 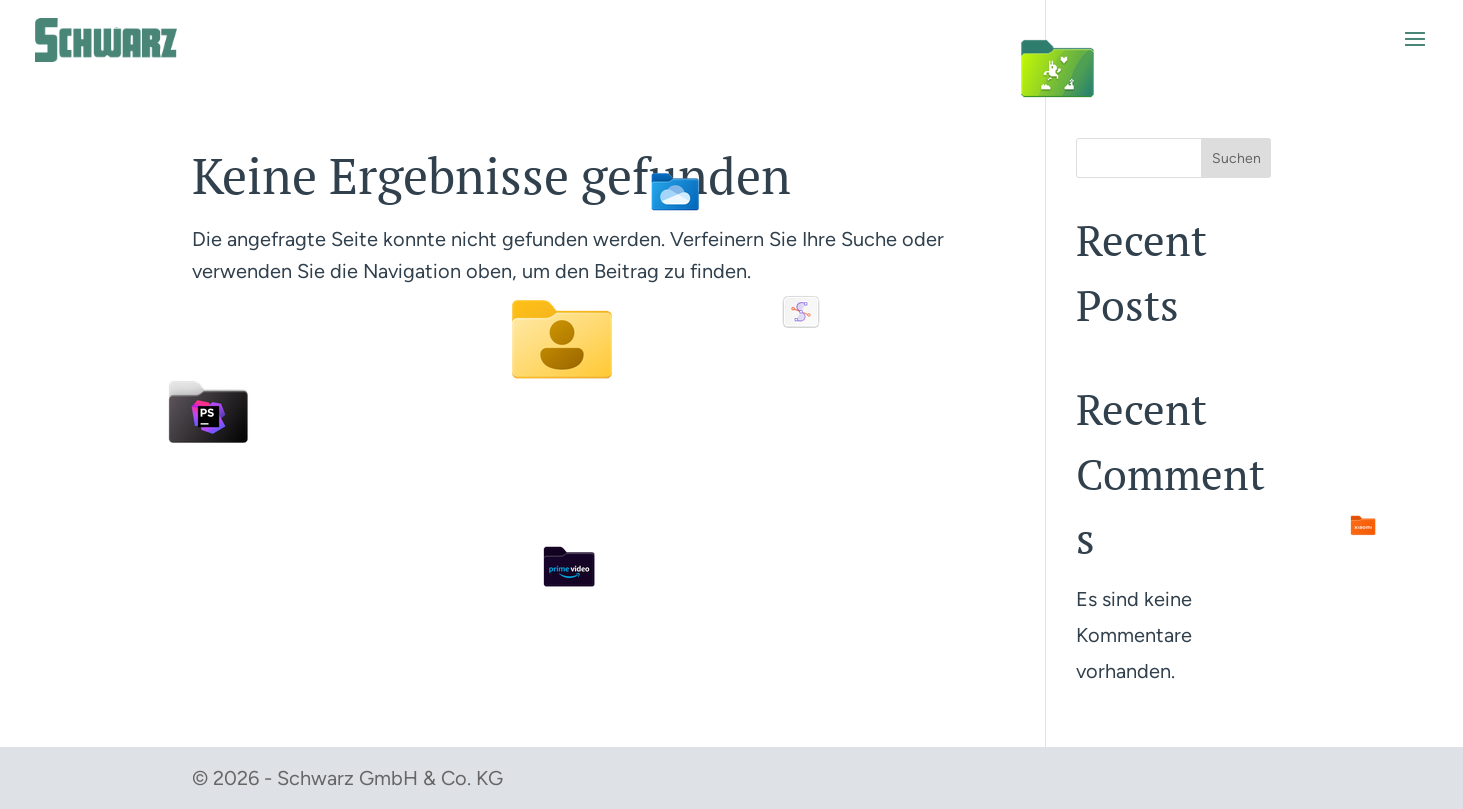 I want to click on open your gamejolt games folder, so click(x=1057, y=70).